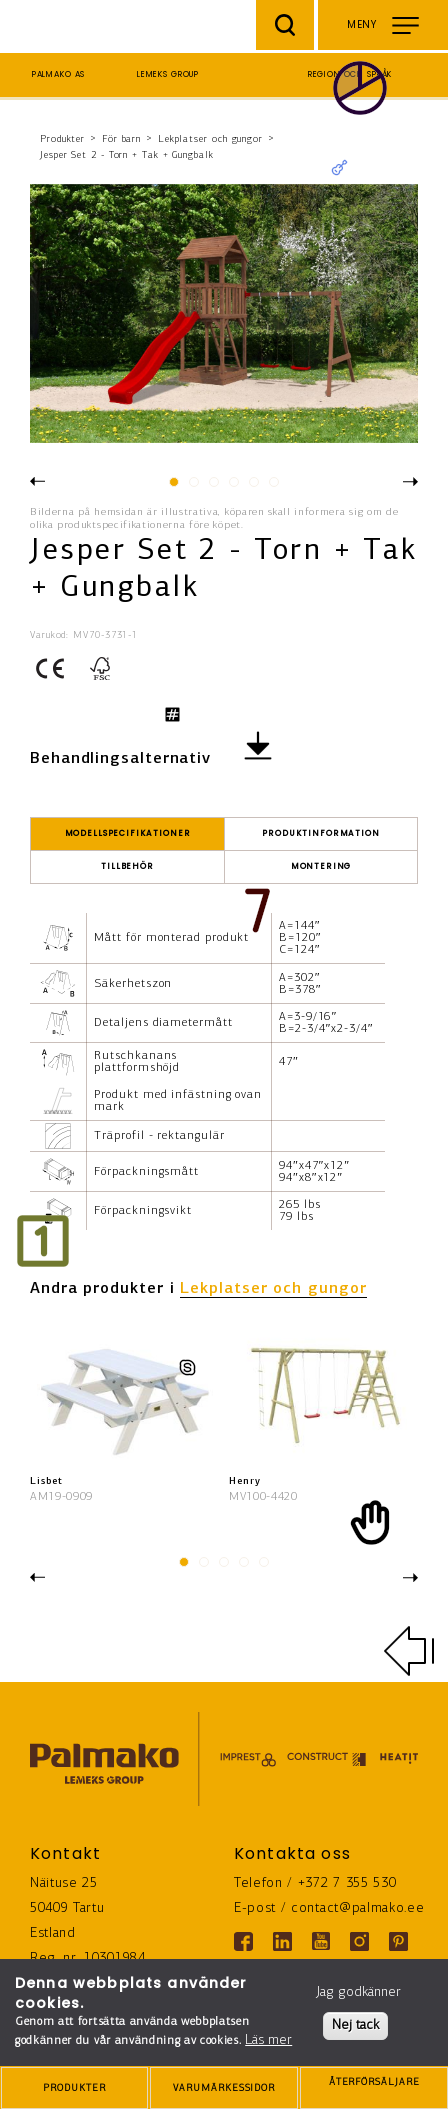 This screenshot has width=448, height=2109. I want to click on go back to previous screen, so click(411, 1651).